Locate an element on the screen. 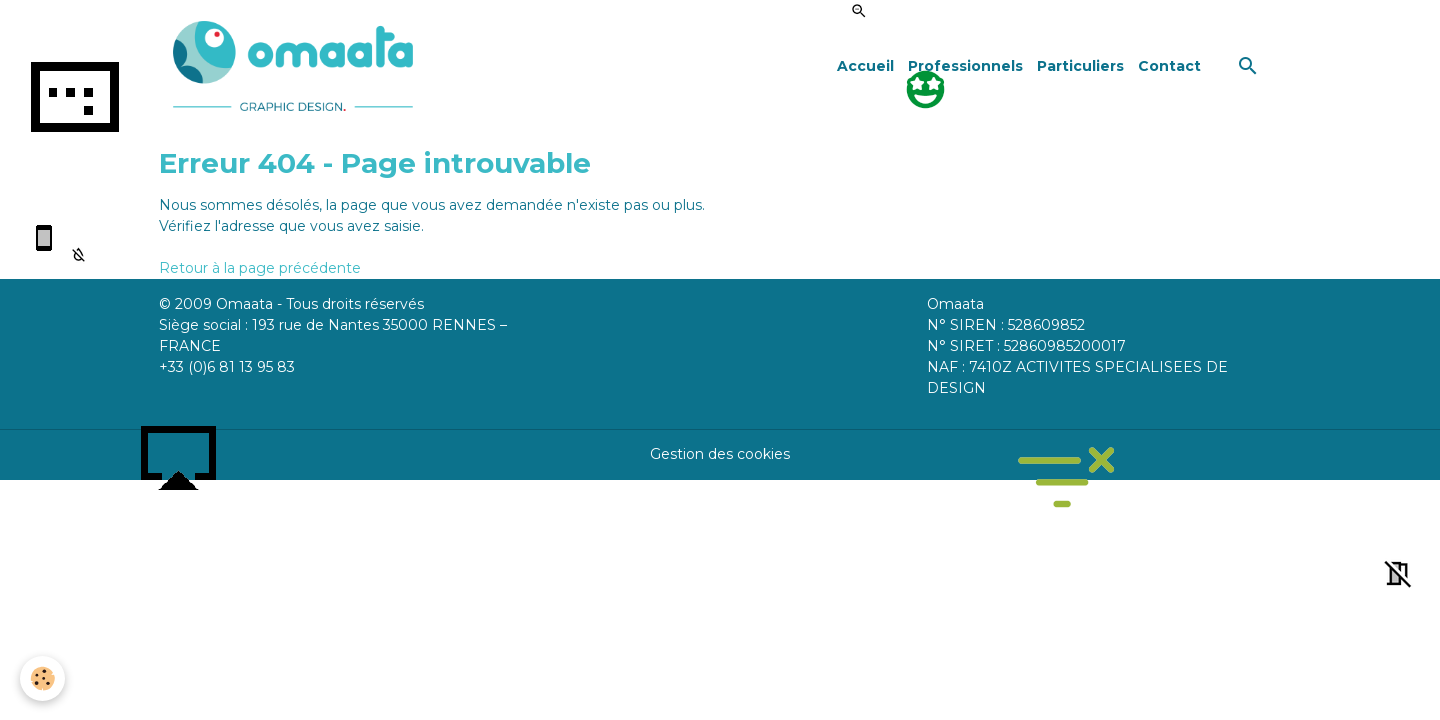  reset or clear text color formatting is located at coordinates (78, 254).